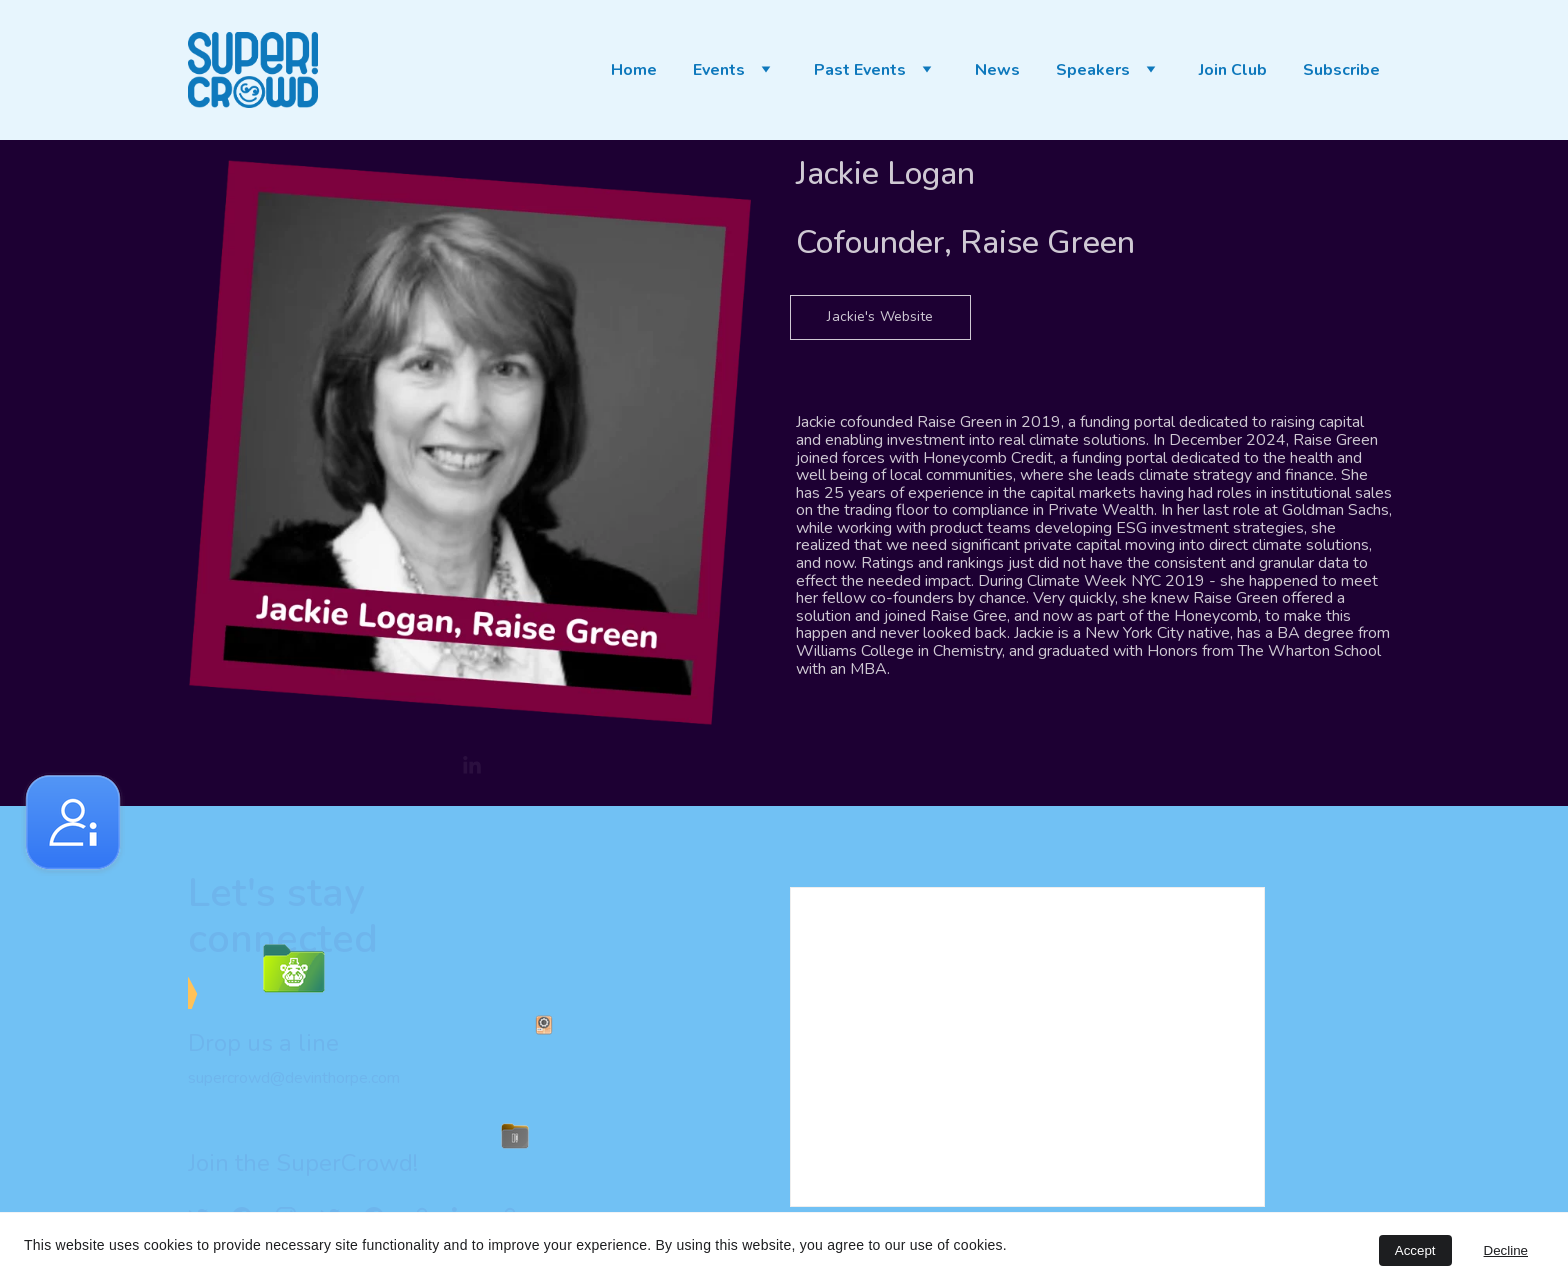 This screenshot has height=1288, width=1568. I want to click on access your templates folder, so click(515, 1136).